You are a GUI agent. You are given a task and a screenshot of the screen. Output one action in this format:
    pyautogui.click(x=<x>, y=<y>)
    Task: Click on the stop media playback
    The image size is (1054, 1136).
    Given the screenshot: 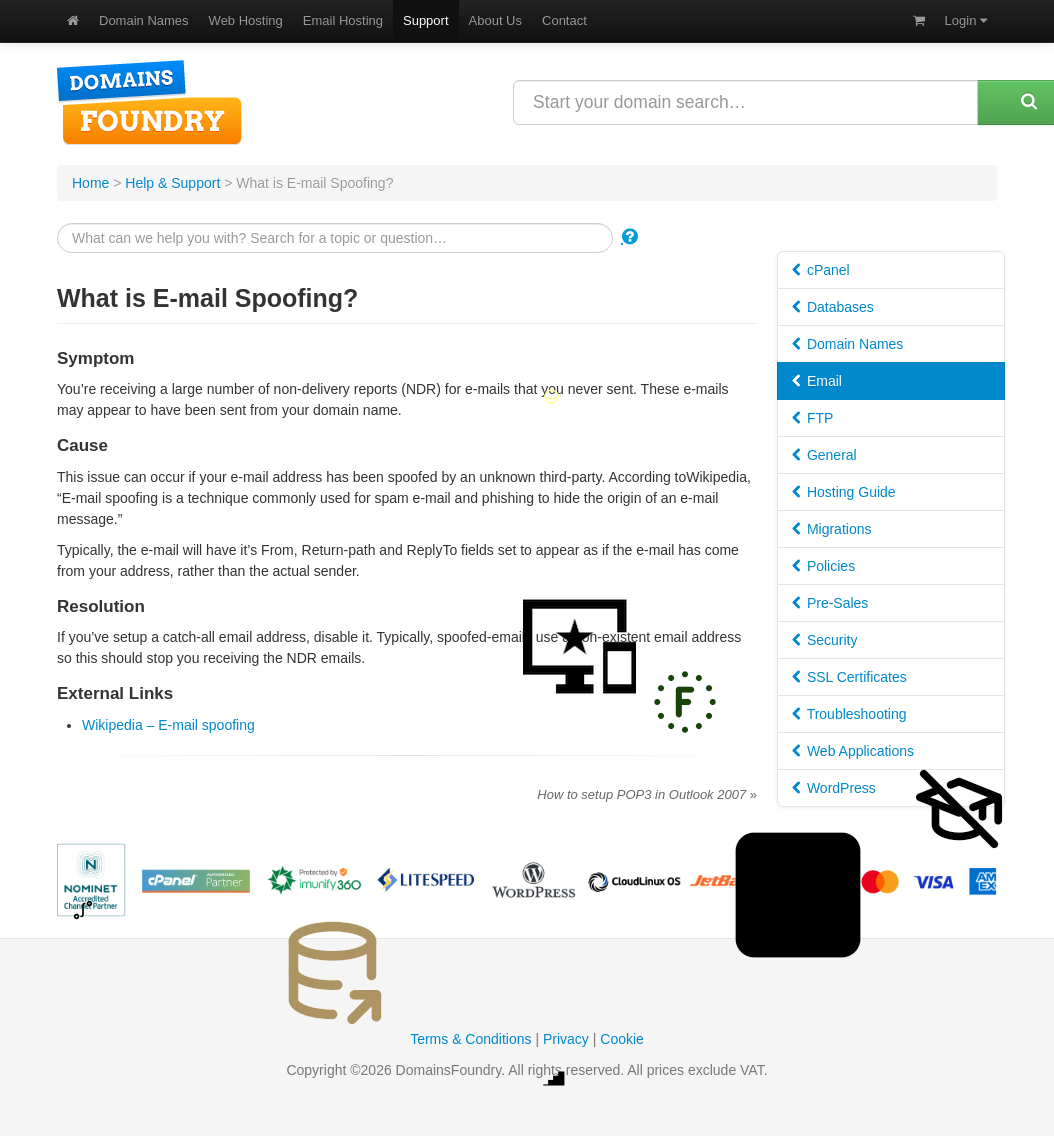 What is the action you would take?
    pyautogui.click(x=798, y=895)
    